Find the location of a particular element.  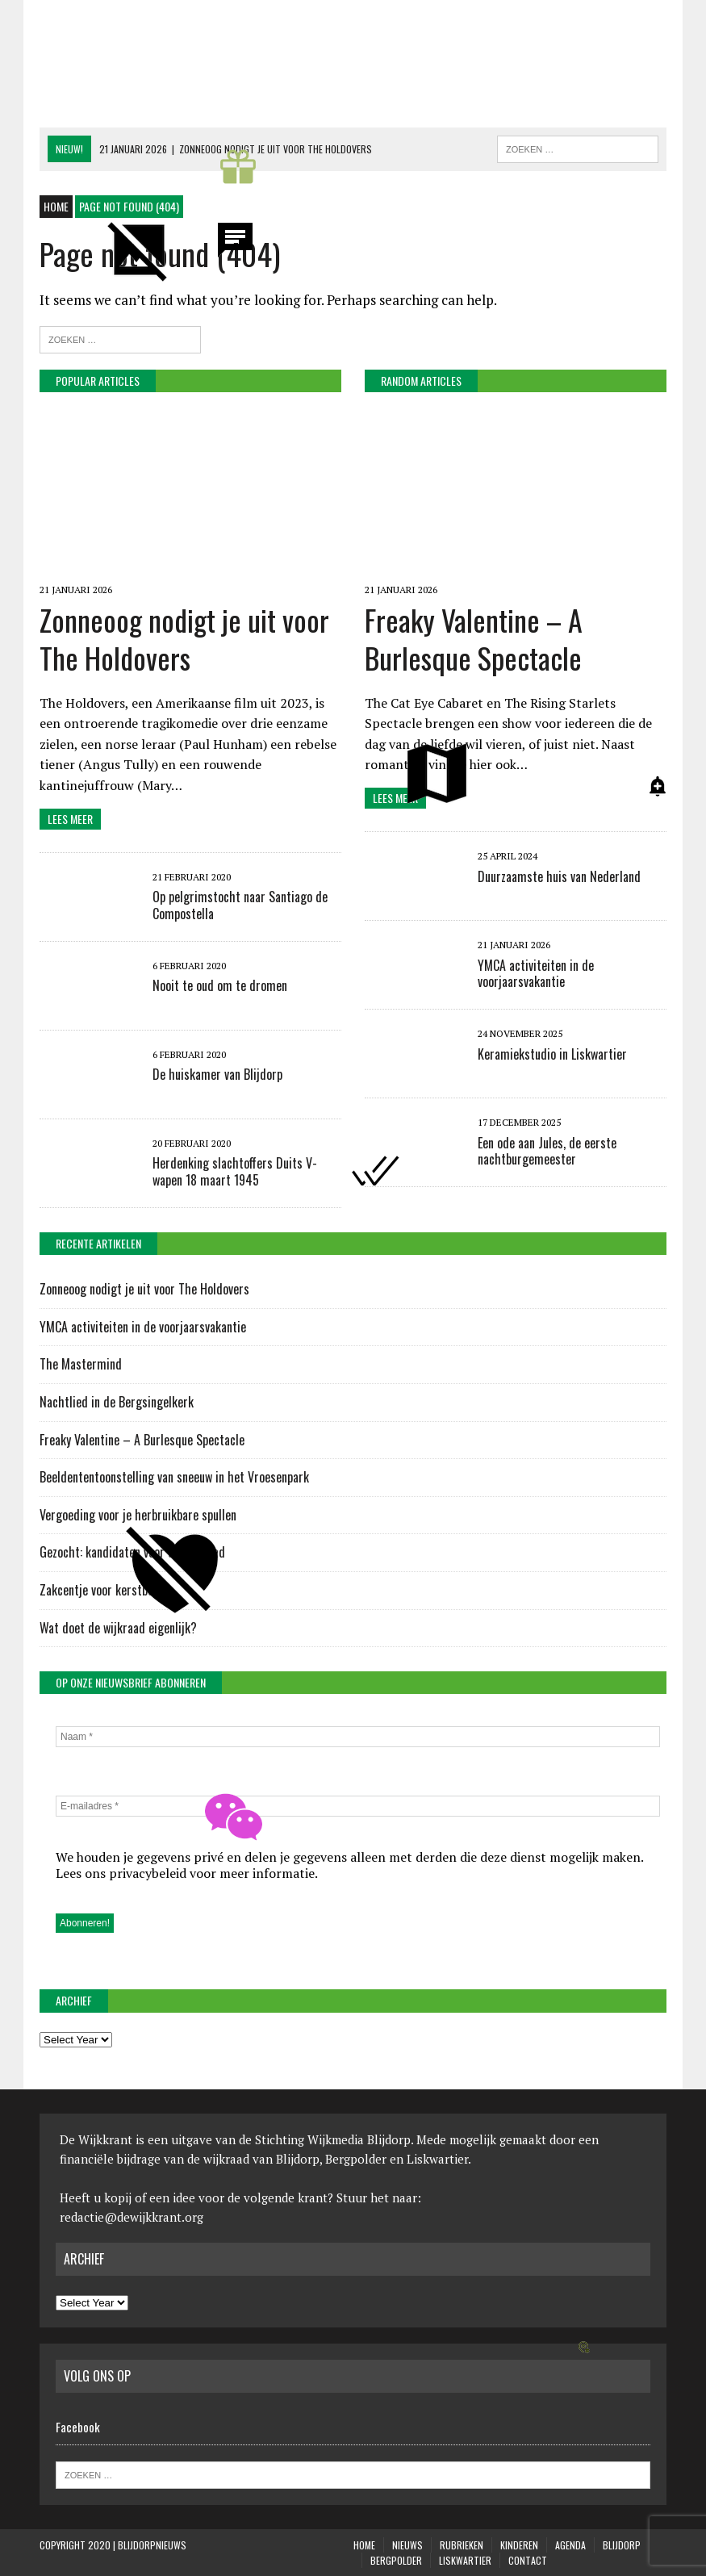

remove from favorites is located at coordinates (172, 1570).